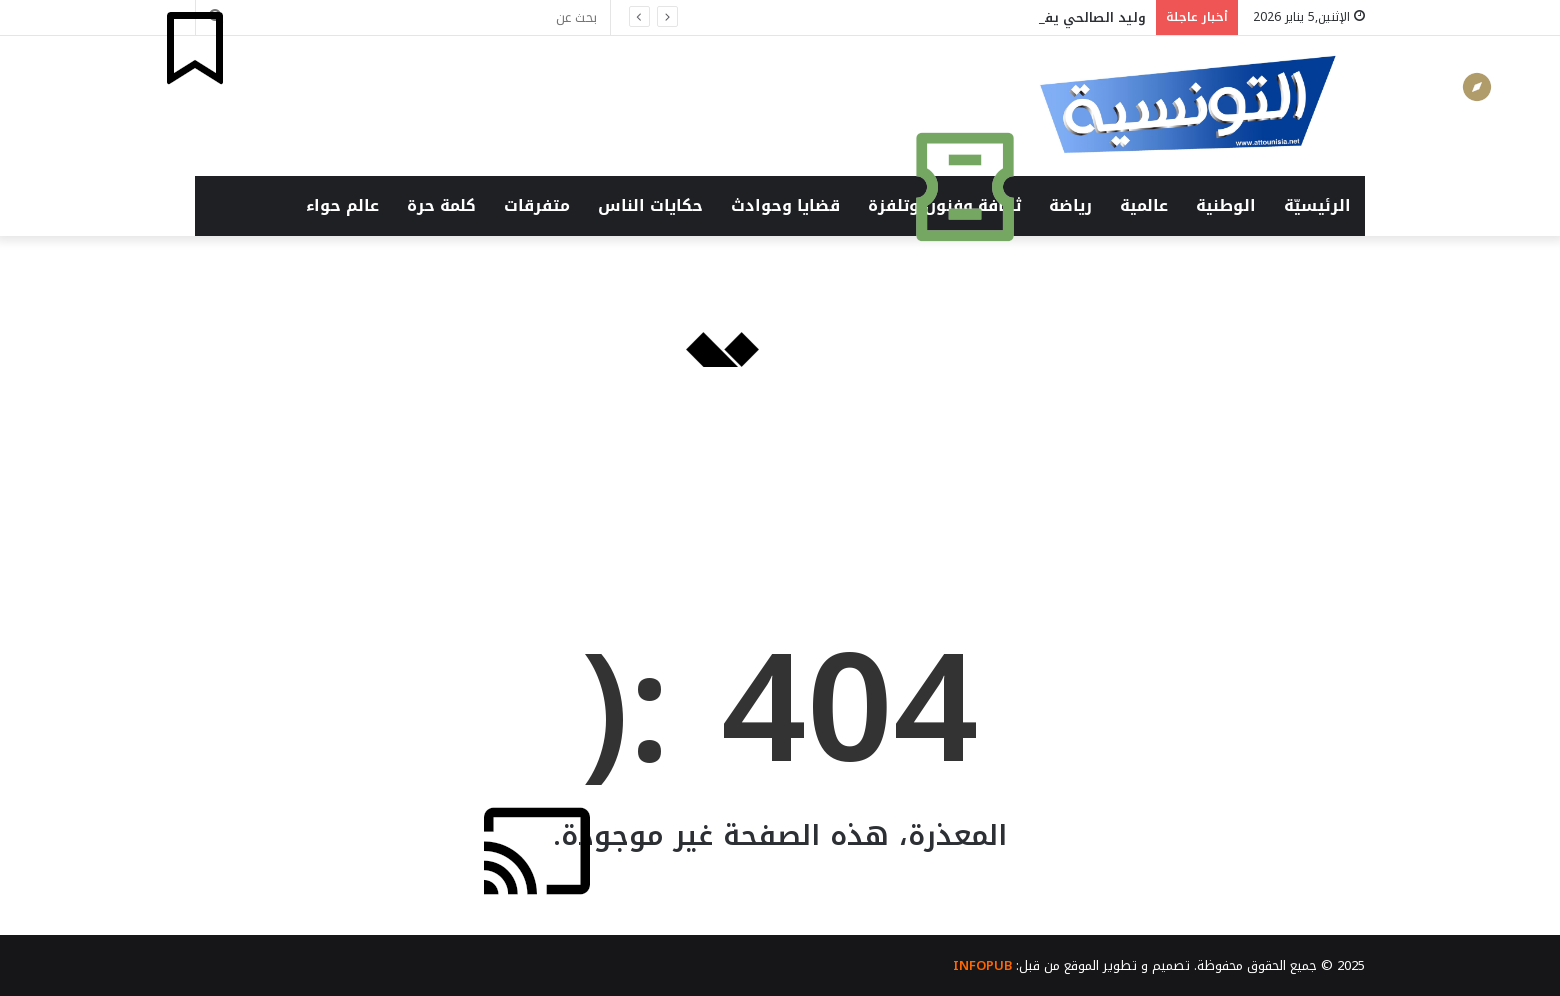 The width and height of the screenshot is (1560, 996). I want to click on save this item for later, so click(195, 47).